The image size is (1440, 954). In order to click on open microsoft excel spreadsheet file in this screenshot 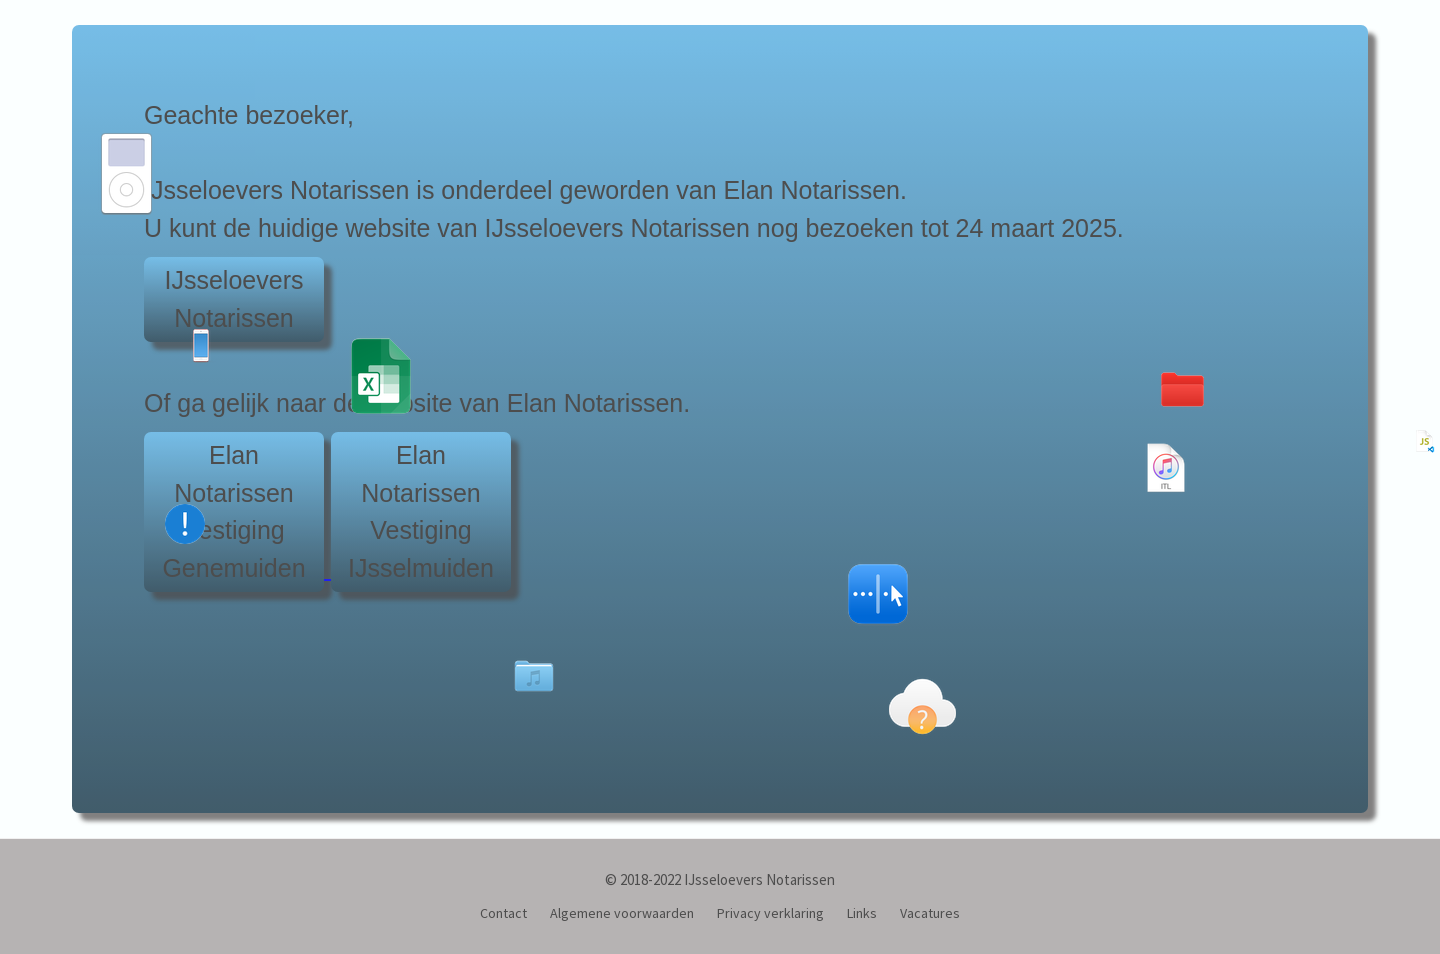, I will do `click(381, 376)`.